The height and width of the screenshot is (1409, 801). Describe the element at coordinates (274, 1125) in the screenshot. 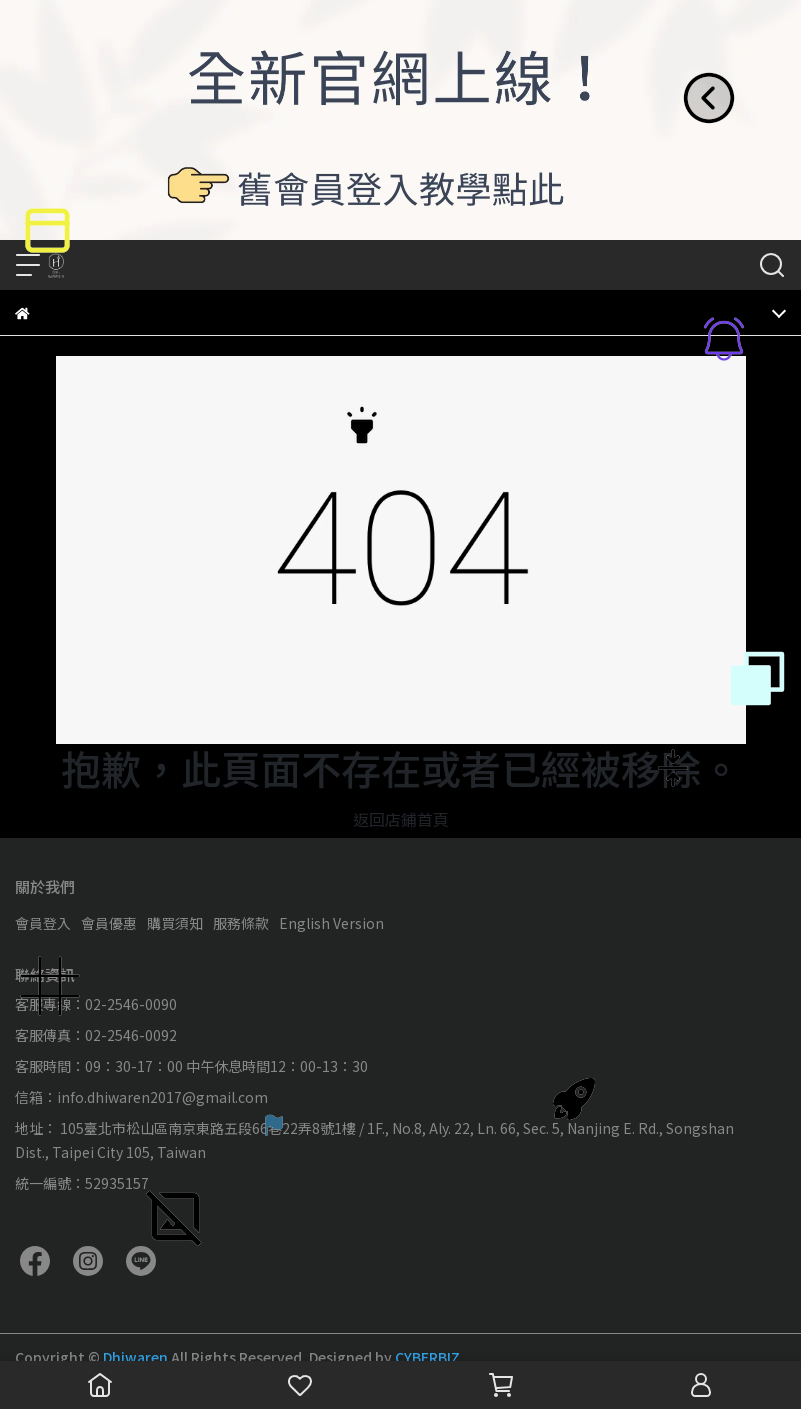

I see `flag or mark an item for follow-up` at that location.